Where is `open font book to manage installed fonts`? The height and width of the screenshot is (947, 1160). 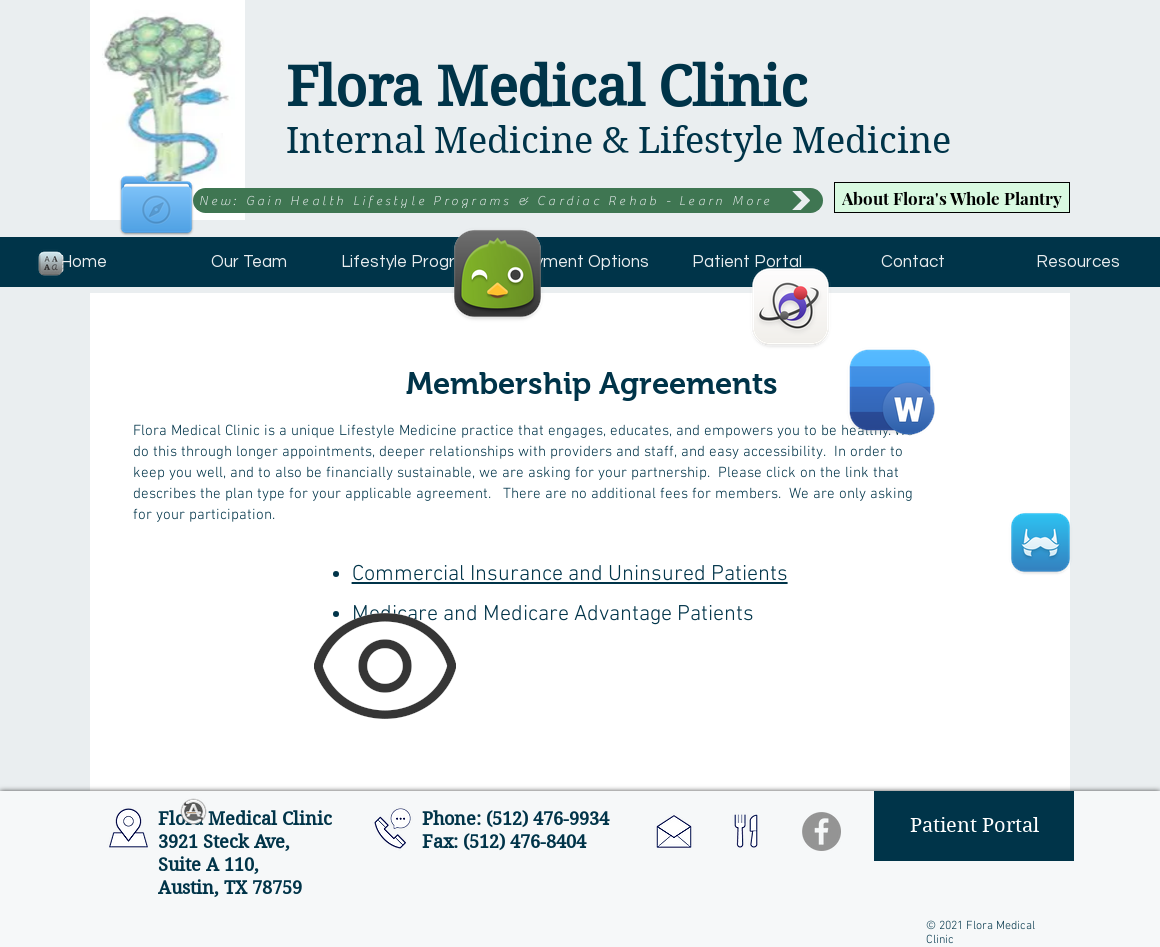
open font book to manage installed fonts is located at coordinates (50, 263).